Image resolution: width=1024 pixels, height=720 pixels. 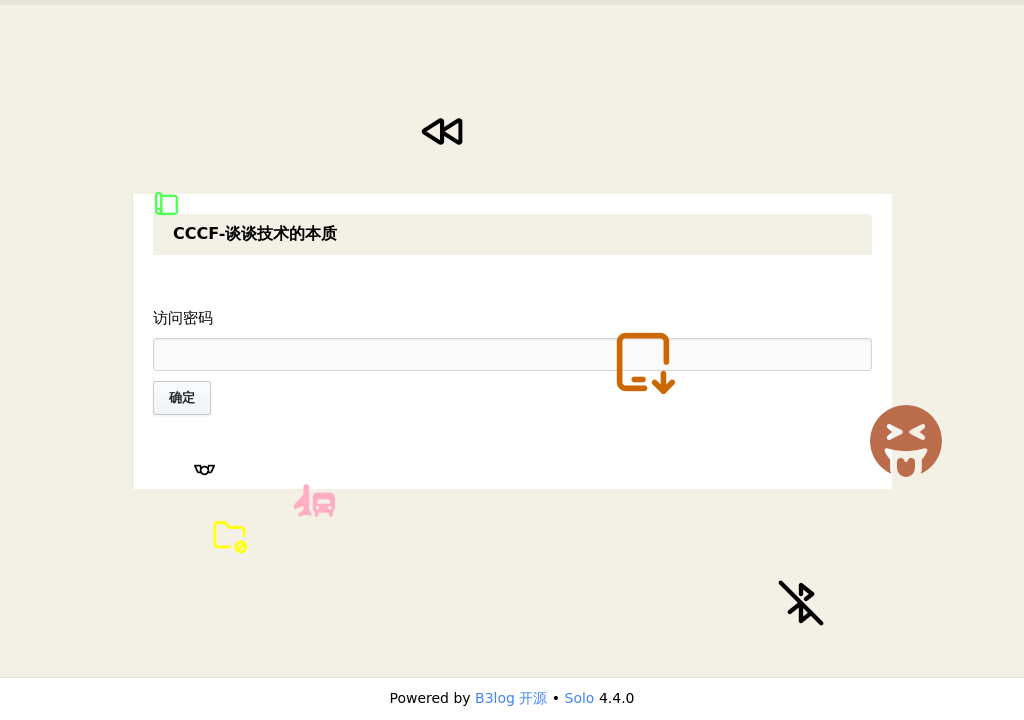 I want to click on select shipping method for your order, so click(x=314, y=500).